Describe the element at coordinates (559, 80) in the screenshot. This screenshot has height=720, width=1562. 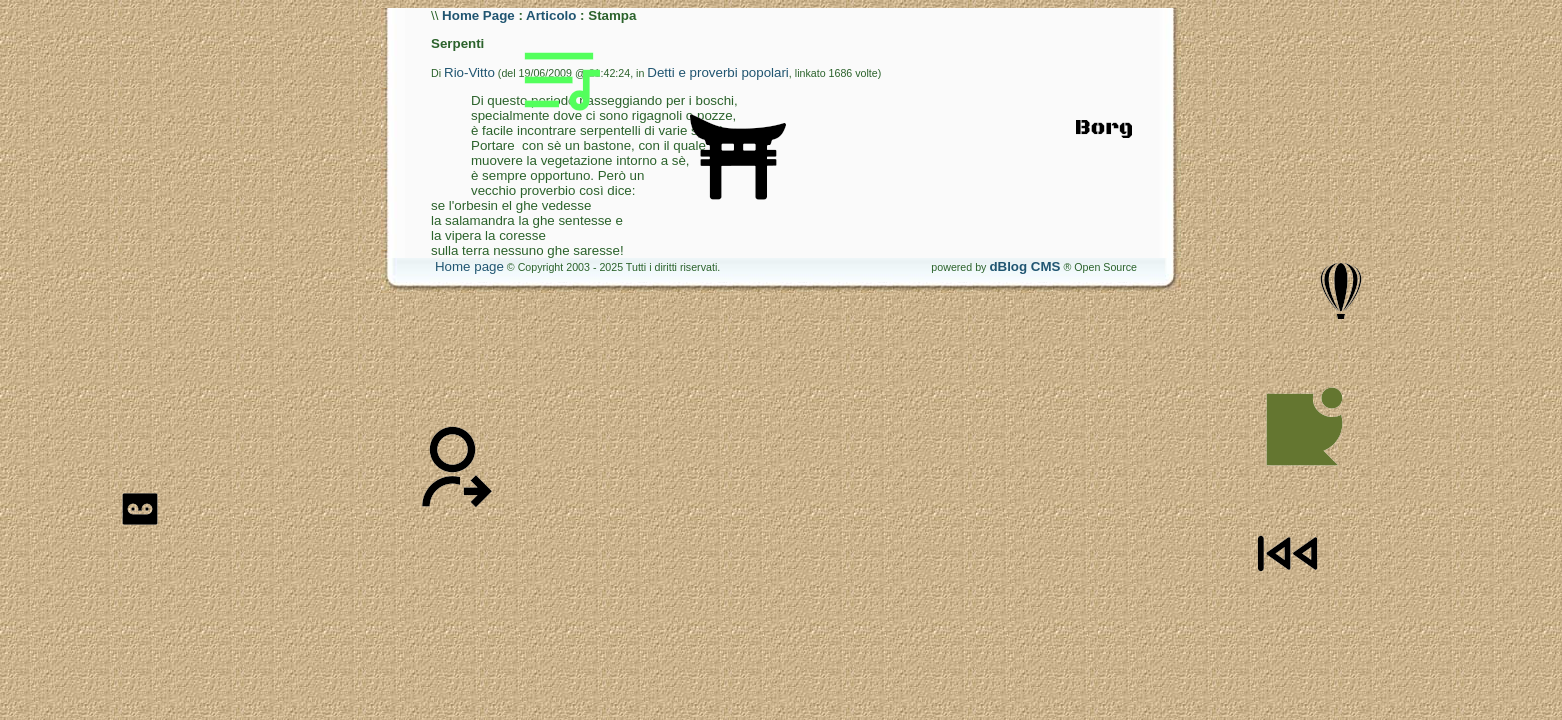
I see `view your playlist` at that location.